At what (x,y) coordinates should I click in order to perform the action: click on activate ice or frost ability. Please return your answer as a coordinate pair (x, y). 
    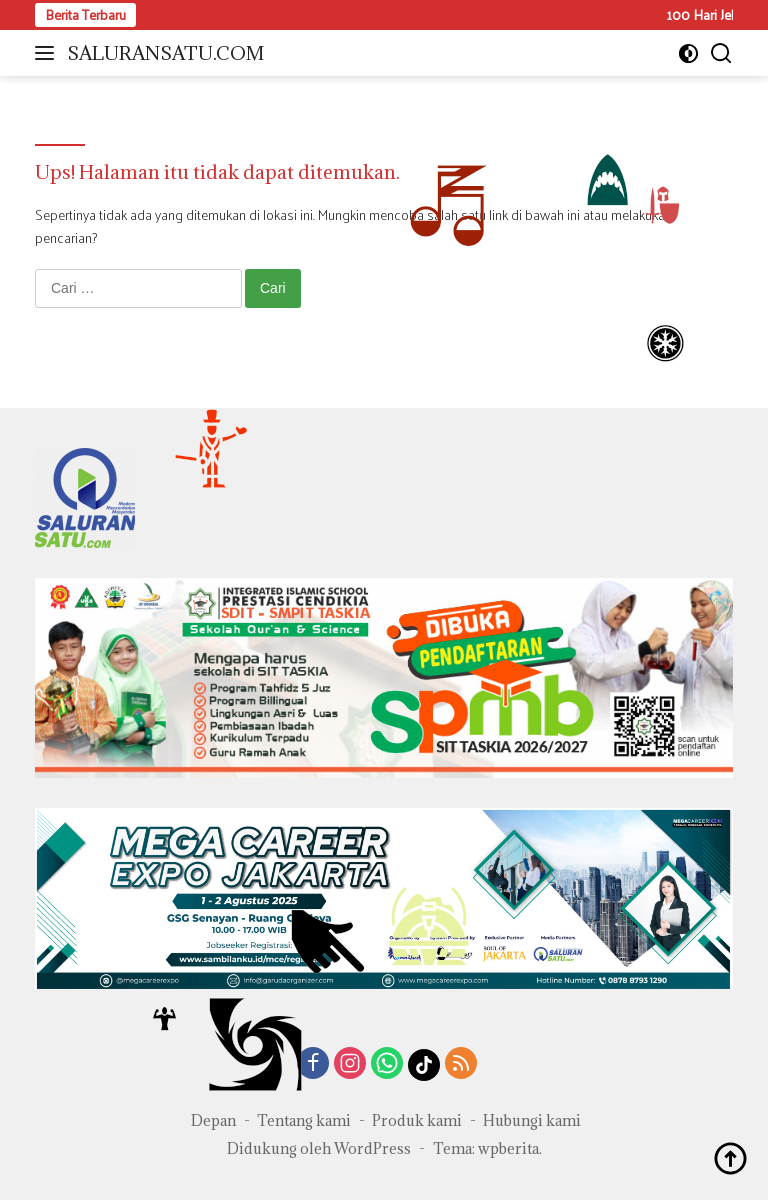
    Looking at the image, I should click on (665, 343).